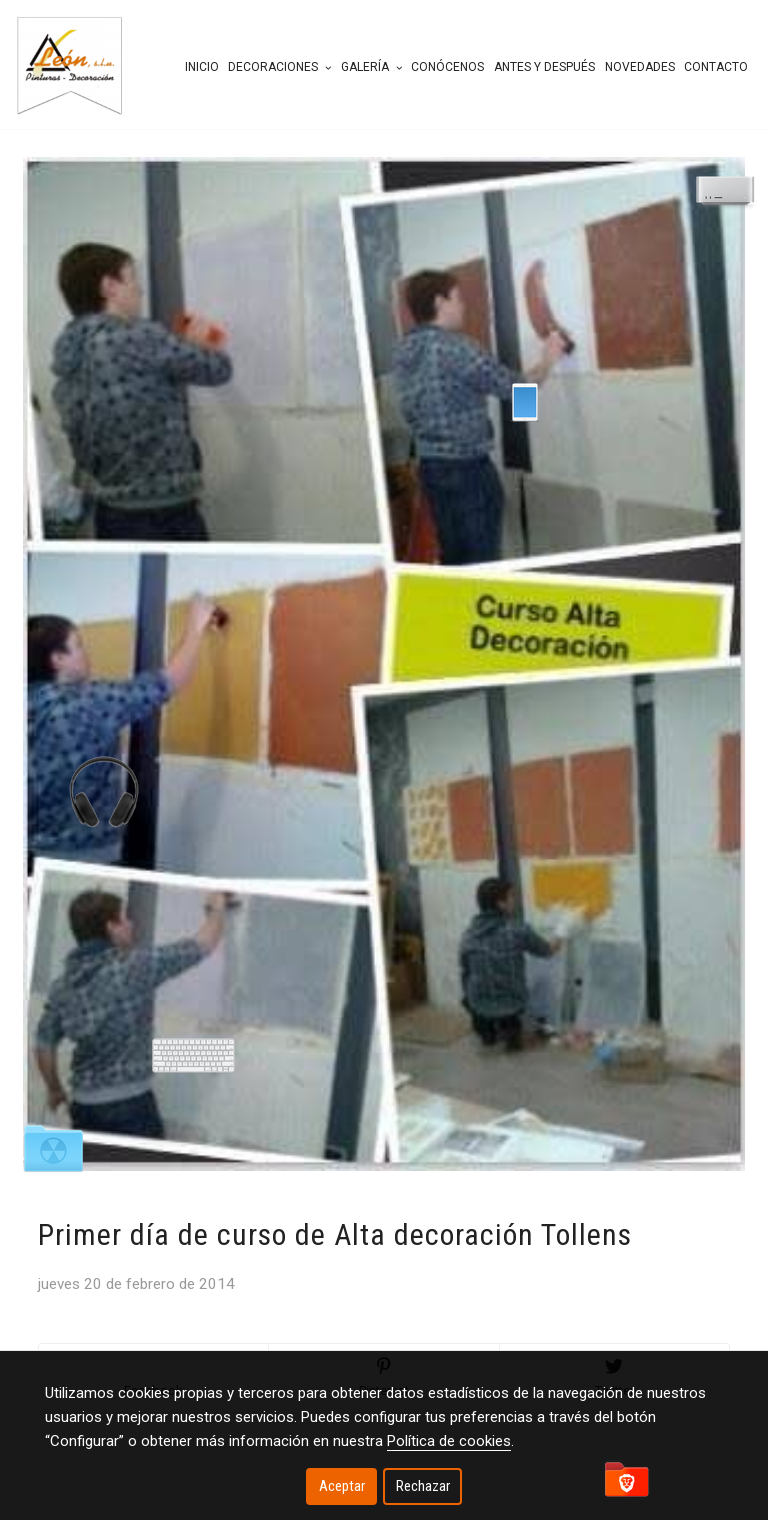  What do you see at coordinates (525, 399) in the screenshot?
I see `iPad Mini 3 device with cellular connectivity` at bounding box center [525, 399].